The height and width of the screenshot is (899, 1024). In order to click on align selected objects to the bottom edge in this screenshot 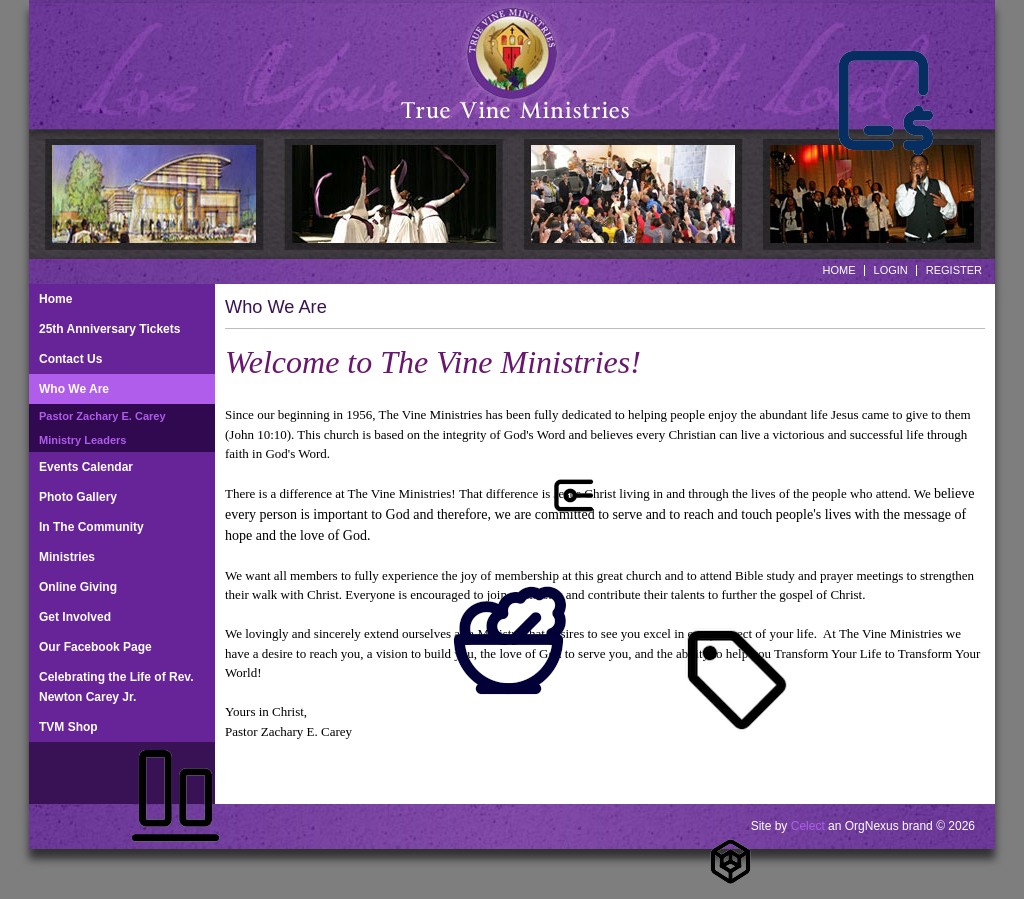, I will do `click(175, 797)`.